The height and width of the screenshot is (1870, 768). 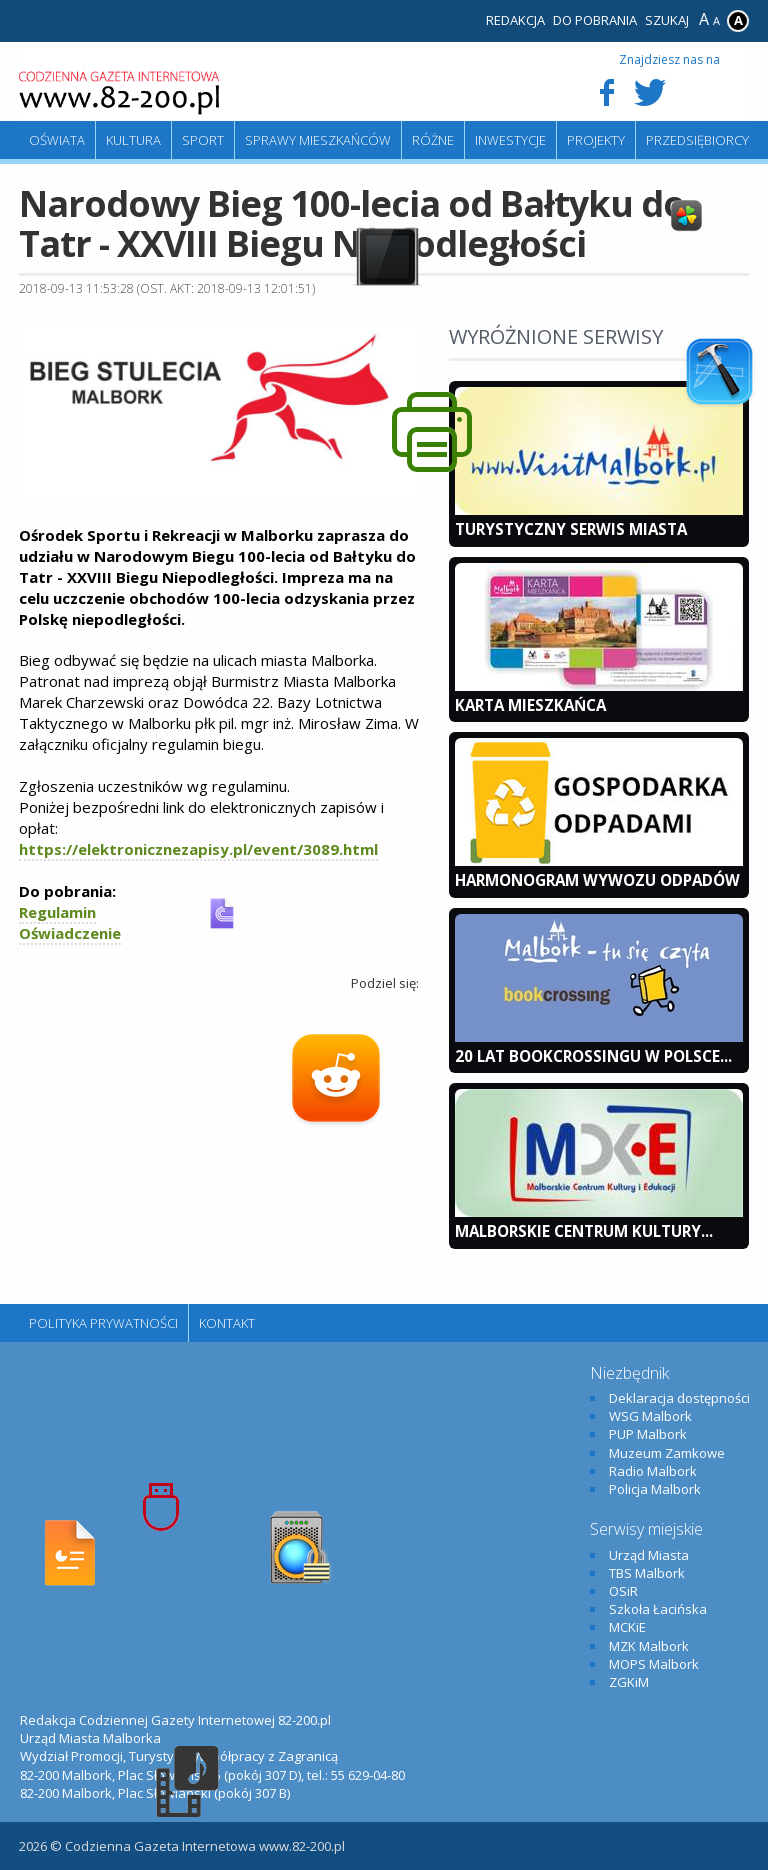 I want to click on access connected USB drive, so click(x=161, y=1507).